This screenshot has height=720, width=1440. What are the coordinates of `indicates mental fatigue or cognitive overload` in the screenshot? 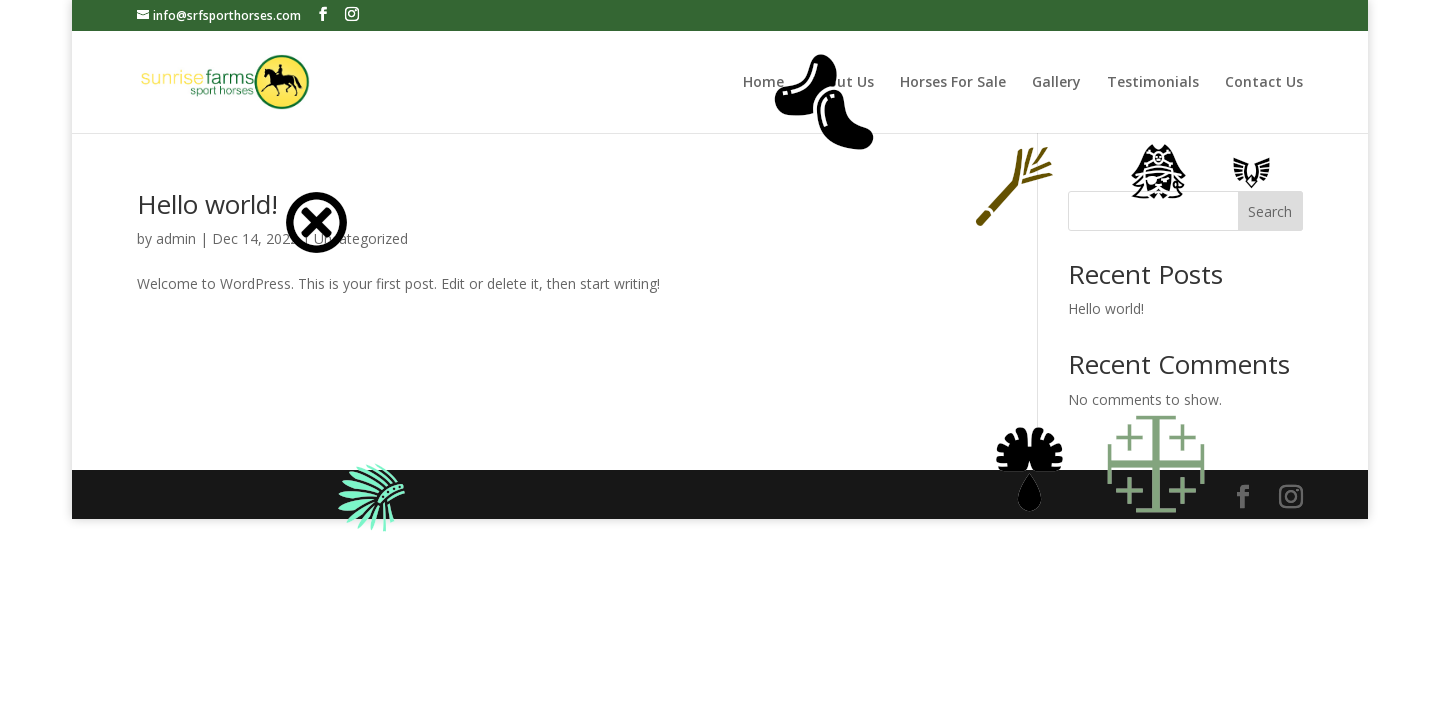 It's located at (1029, 470).